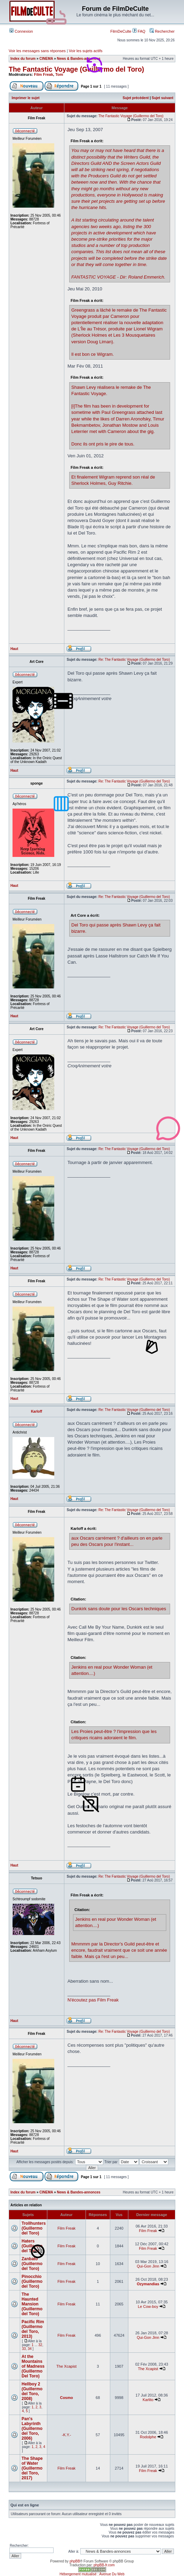  Describe the element at coordinates (61, 804) in the screenshot. I see `switch to four-column layout view` at that location.